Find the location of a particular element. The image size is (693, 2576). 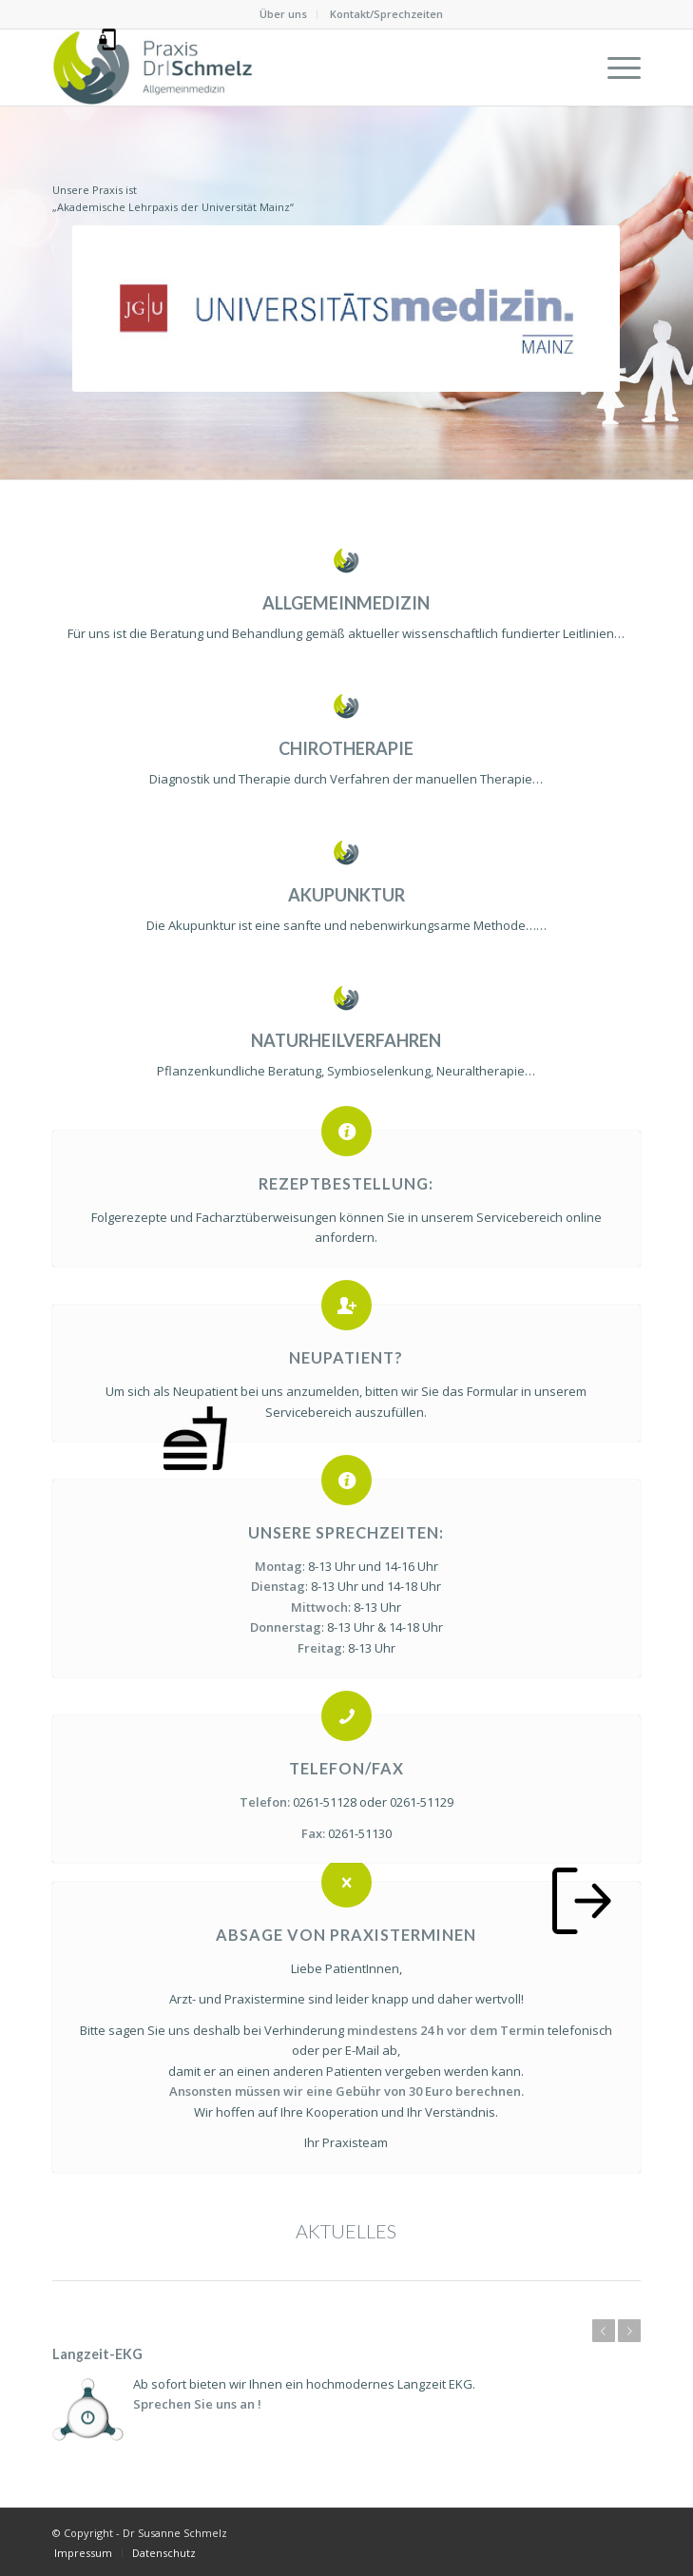

enable device lock for linked phones is located at coordinates (106, 39).